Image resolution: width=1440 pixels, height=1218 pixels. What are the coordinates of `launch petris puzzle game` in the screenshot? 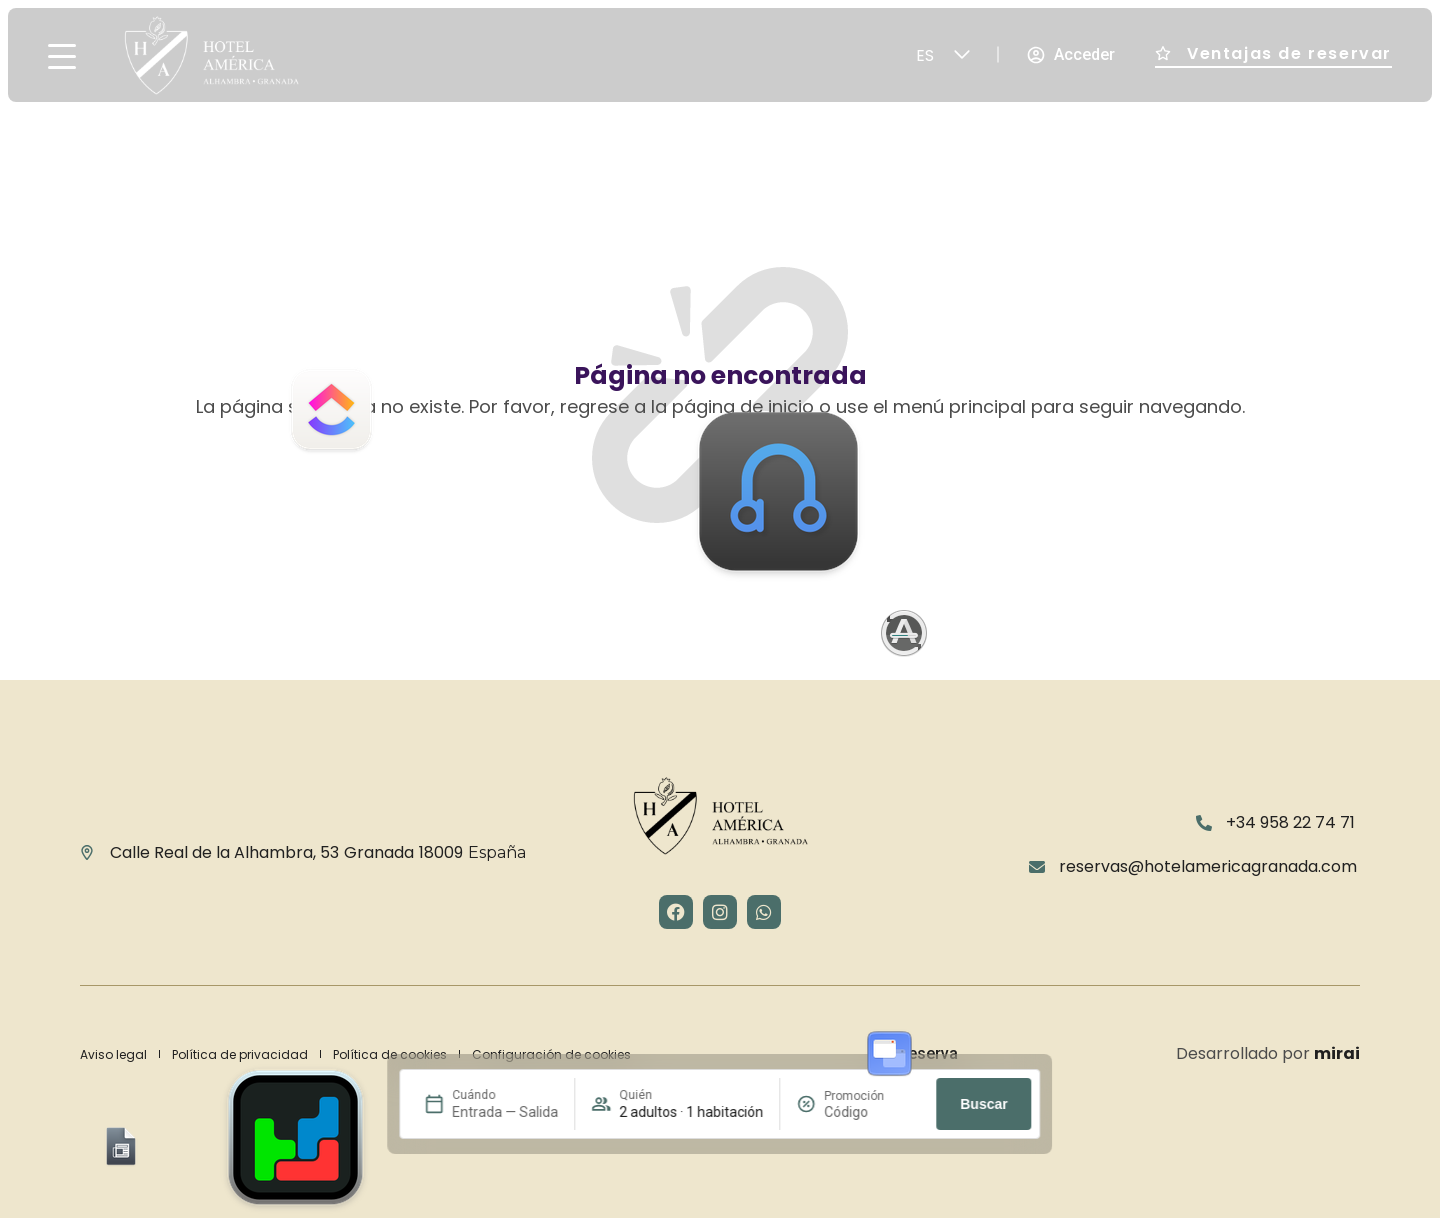 It's located at (295, 1137).